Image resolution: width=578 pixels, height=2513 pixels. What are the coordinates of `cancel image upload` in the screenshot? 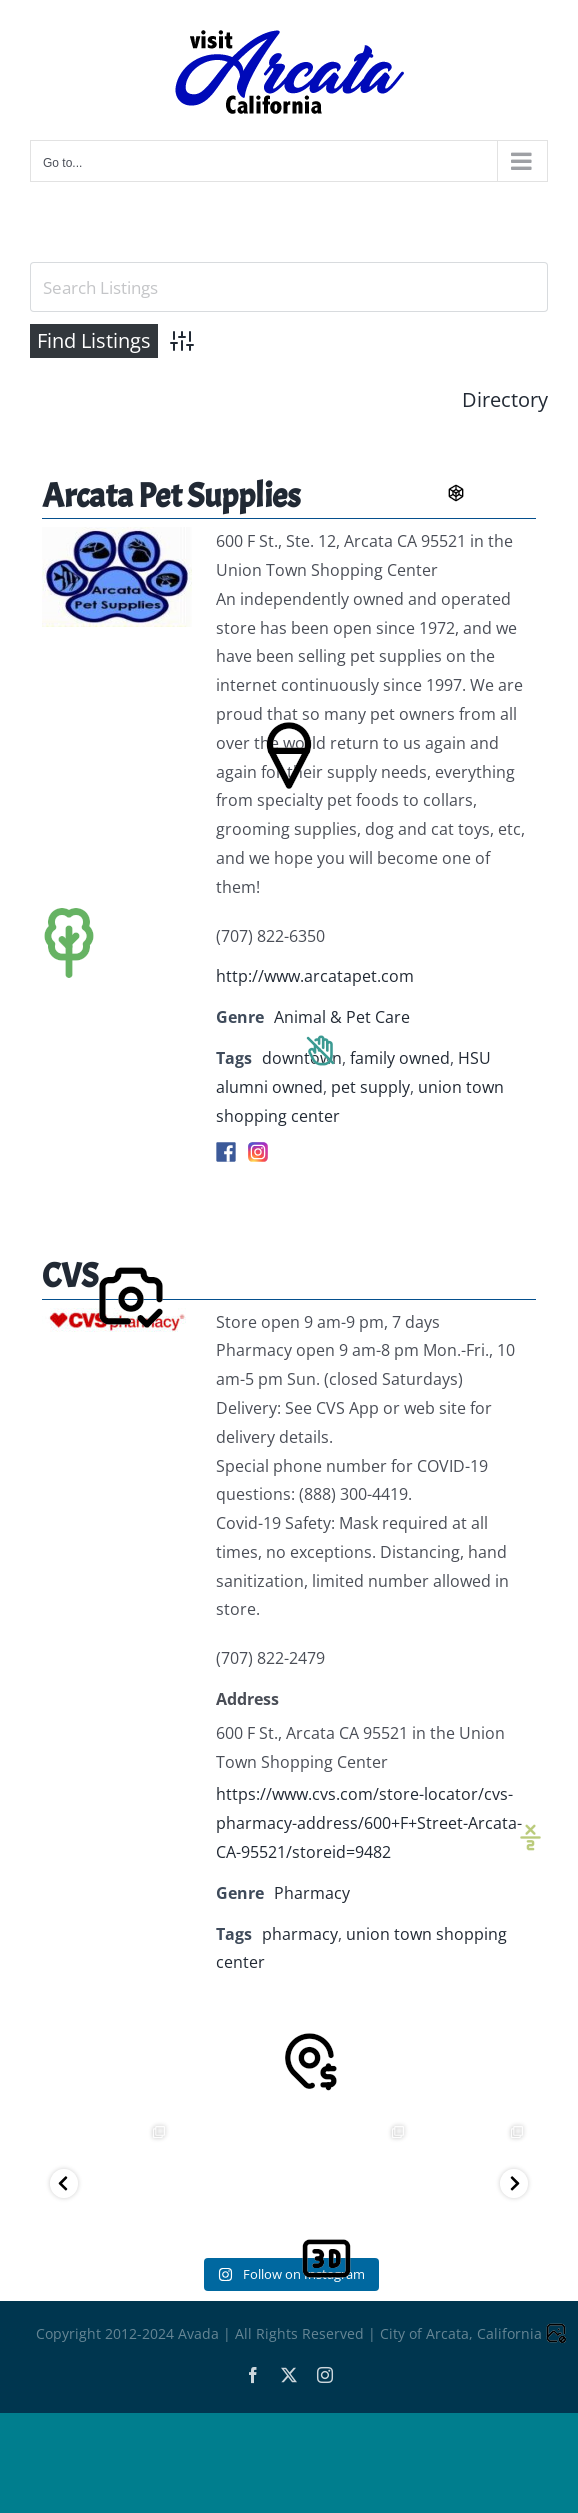 It's located at (556, 2333).